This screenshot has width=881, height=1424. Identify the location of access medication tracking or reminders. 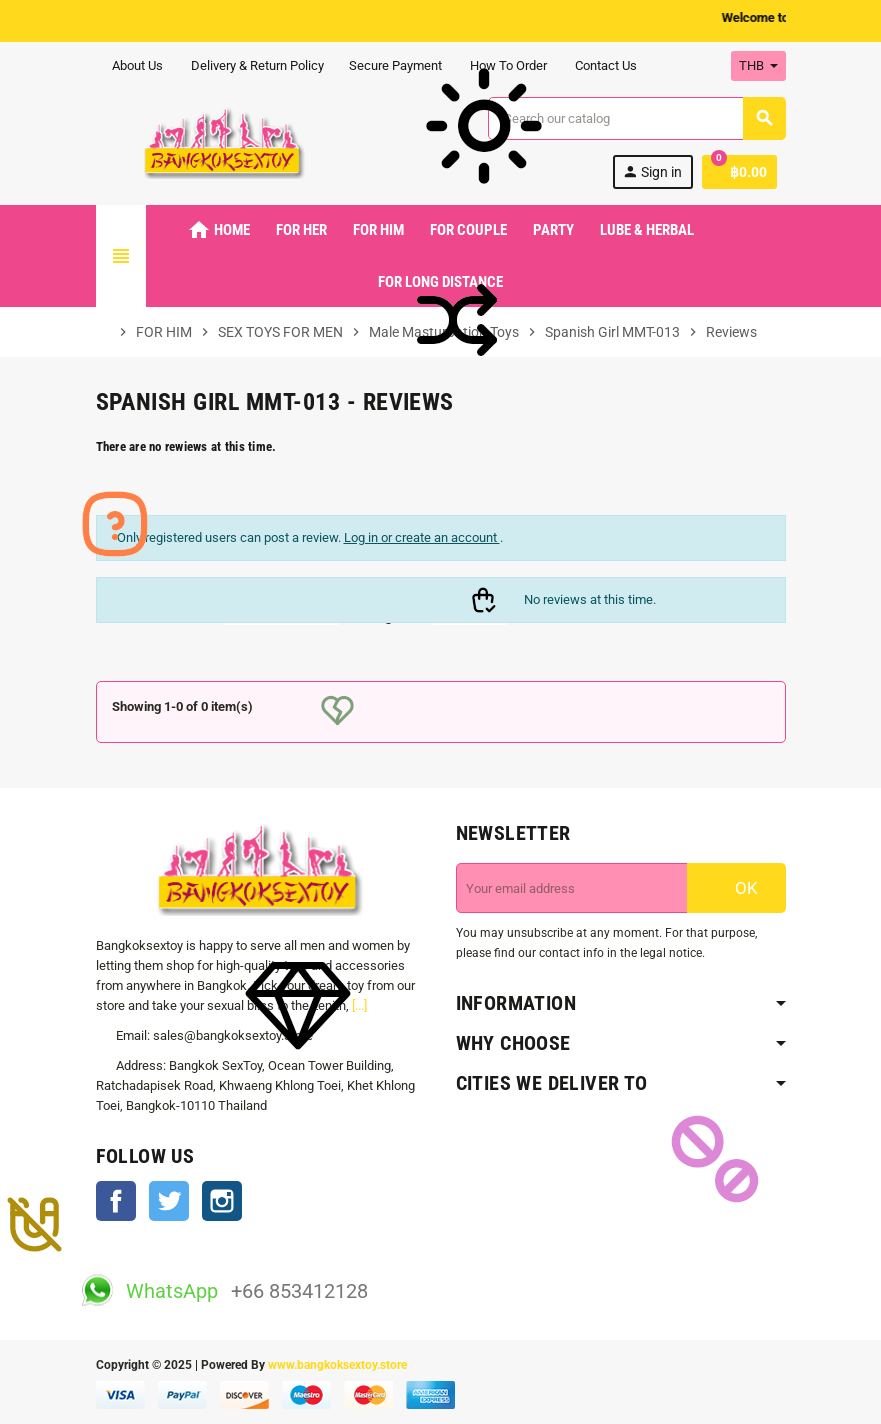
(715, 1159).